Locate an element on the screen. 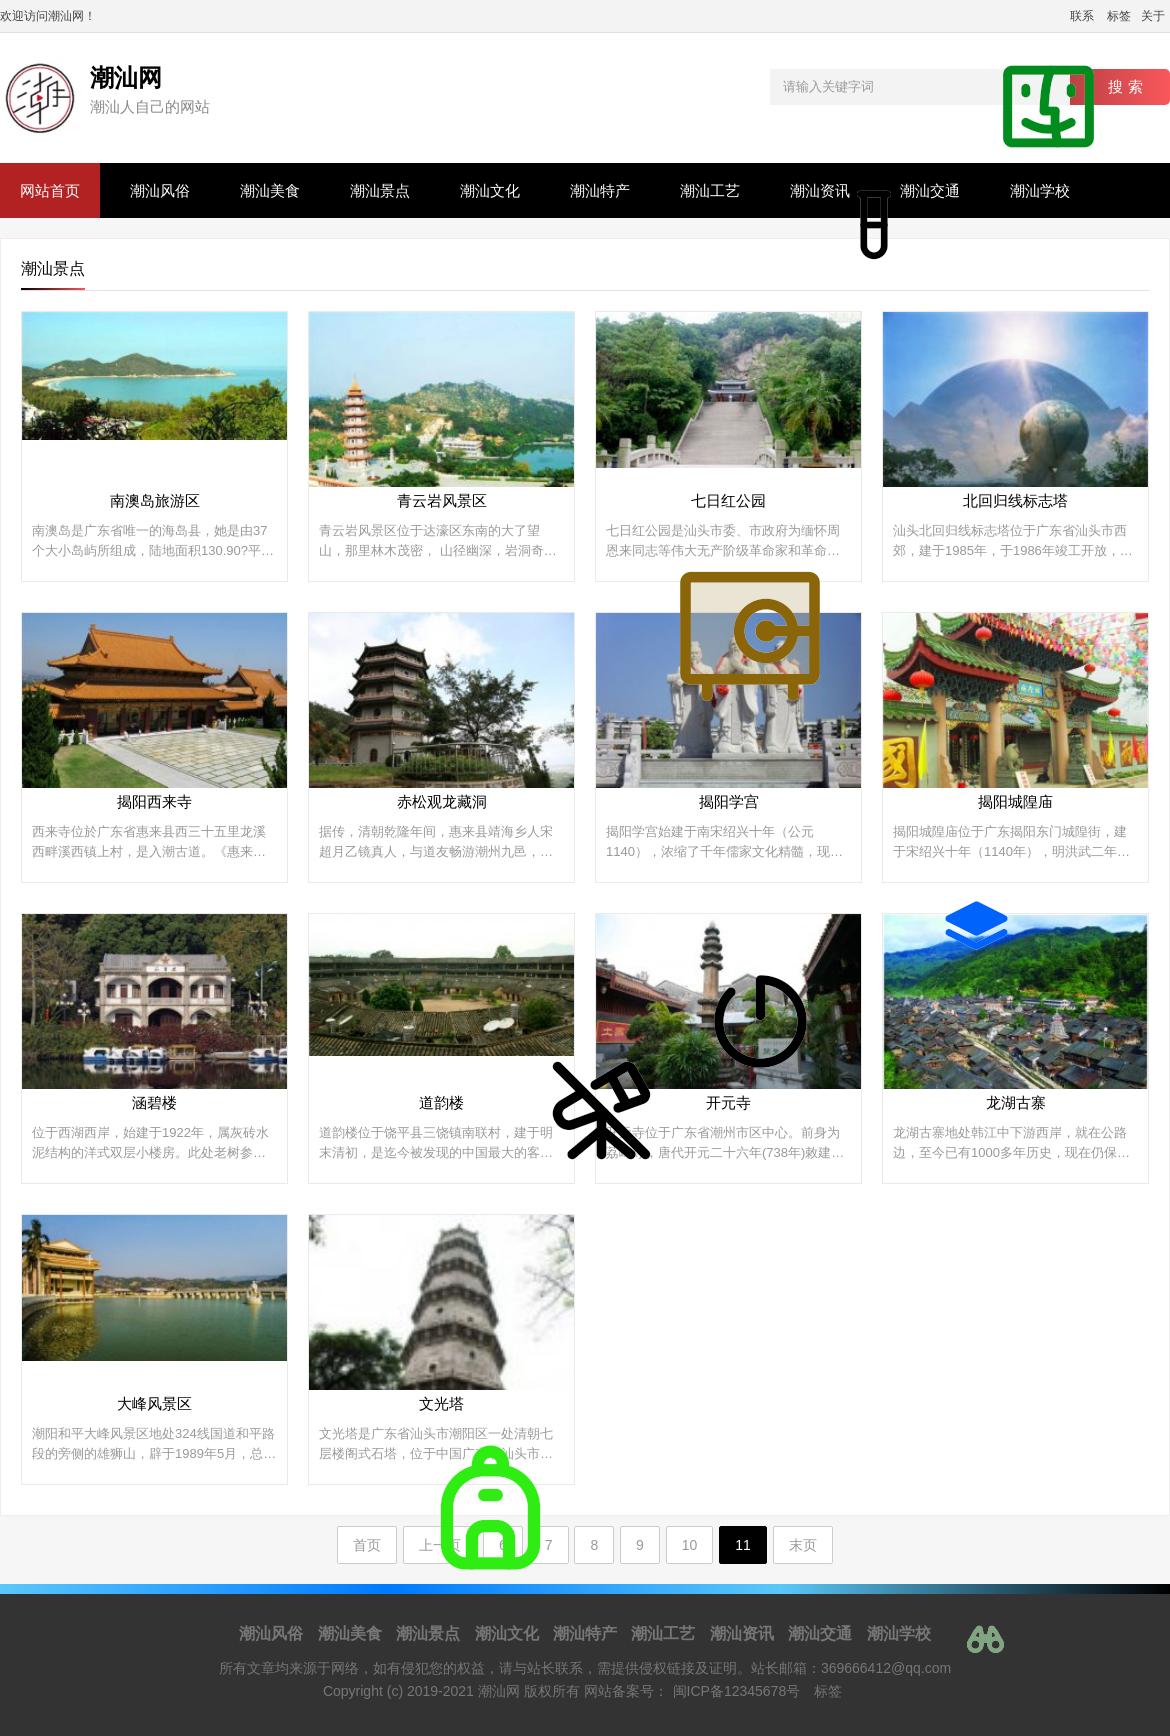 This screenshot has height=1736, width=1170. access secure storage or vault is located at coordinates (750, 631).